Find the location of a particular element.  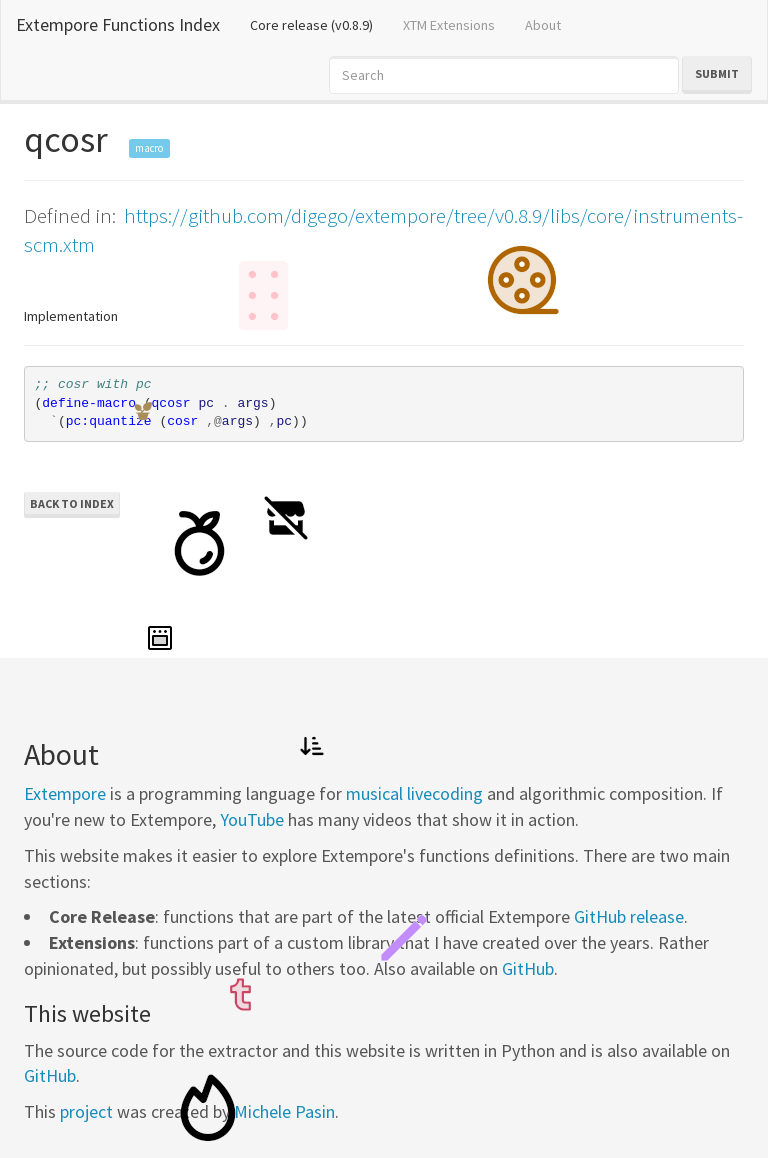

select orange flavor or citrus option is located at coordinates (199, 544).